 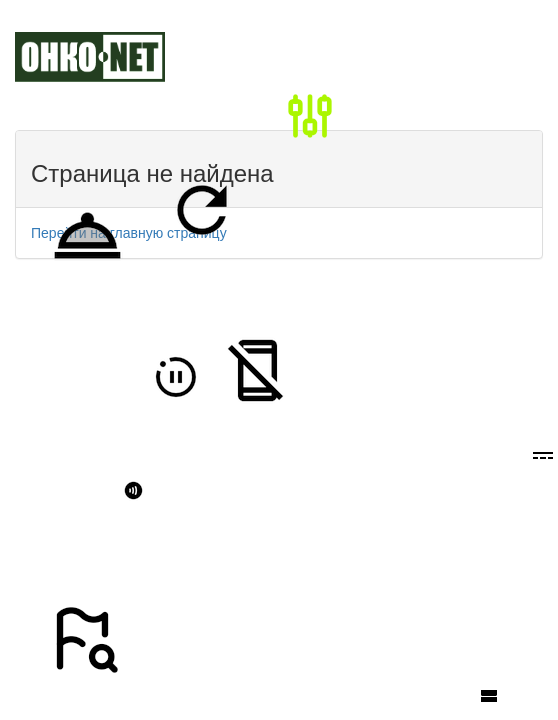 I want to click on view candlestick chart for stock or crypto data, so click(x=310, y=116).